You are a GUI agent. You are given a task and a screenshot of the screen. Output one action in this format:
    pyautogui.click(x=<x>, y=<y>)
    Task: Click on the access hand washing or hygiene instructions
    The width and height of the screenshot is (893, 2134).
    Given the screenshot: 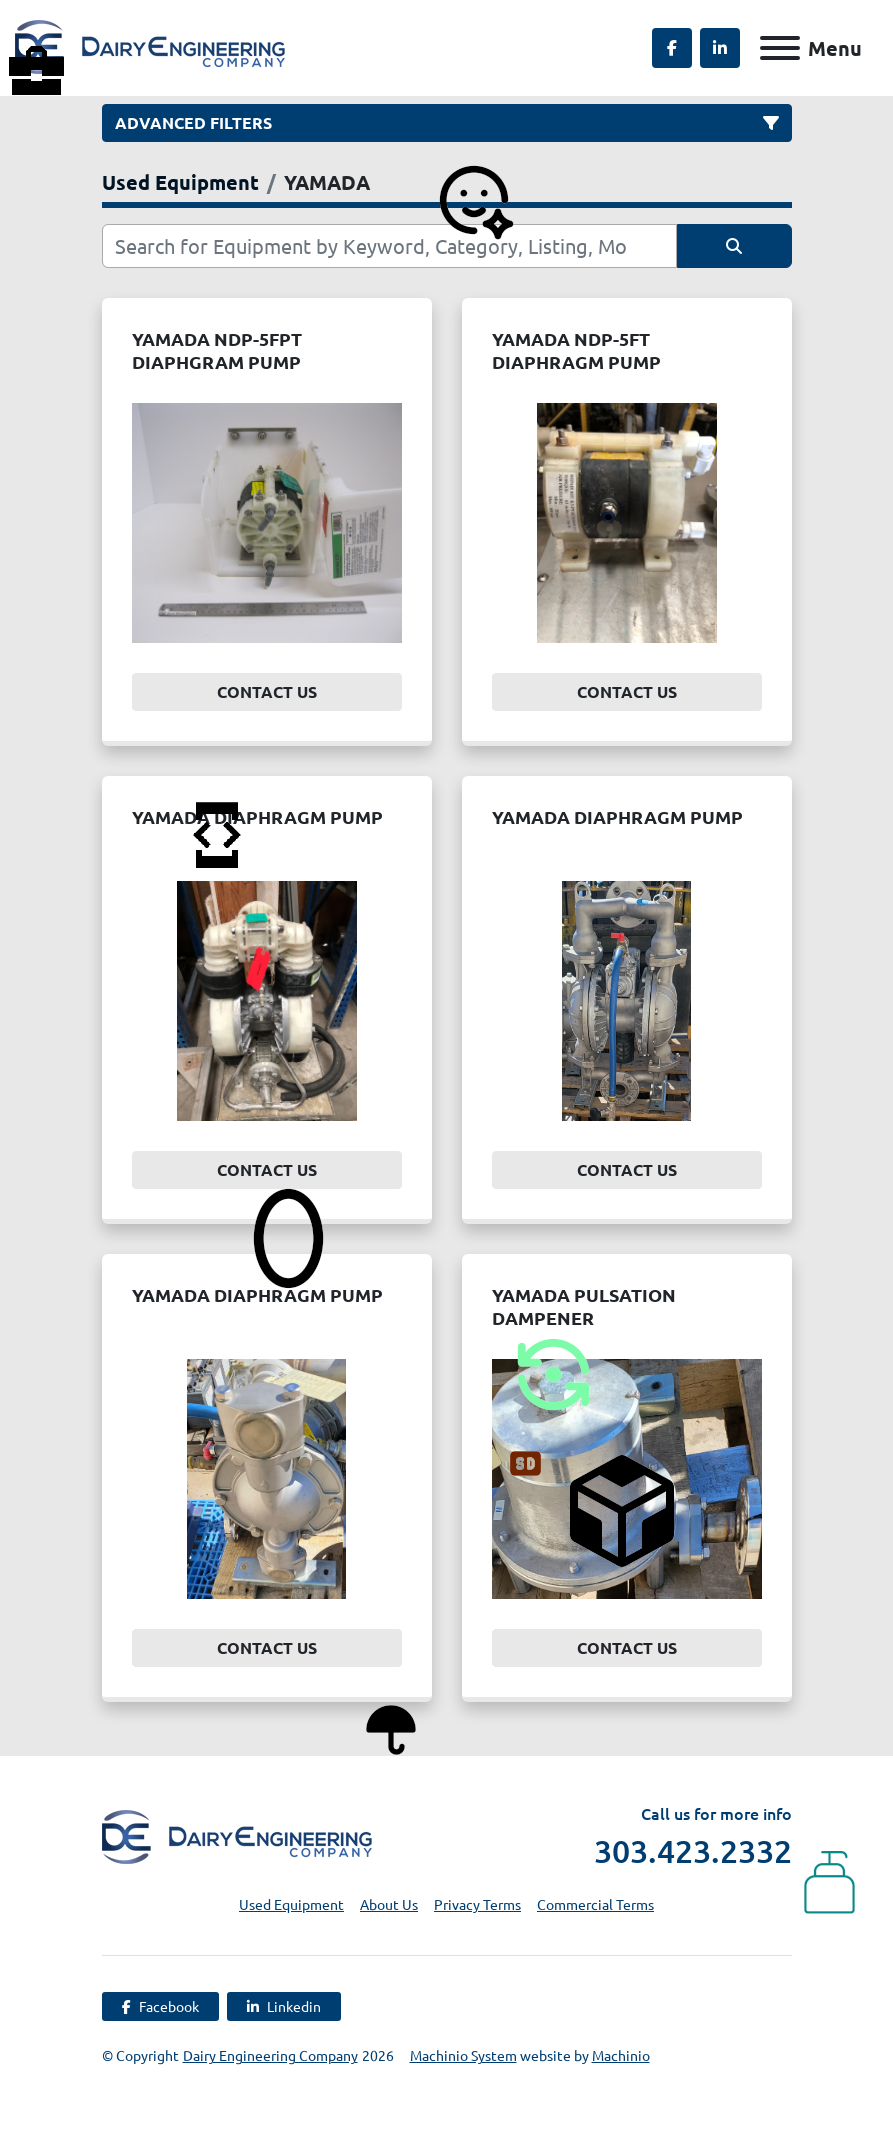 What is the action you would take?
    pyautogui.click(x=829, y=1883)
    